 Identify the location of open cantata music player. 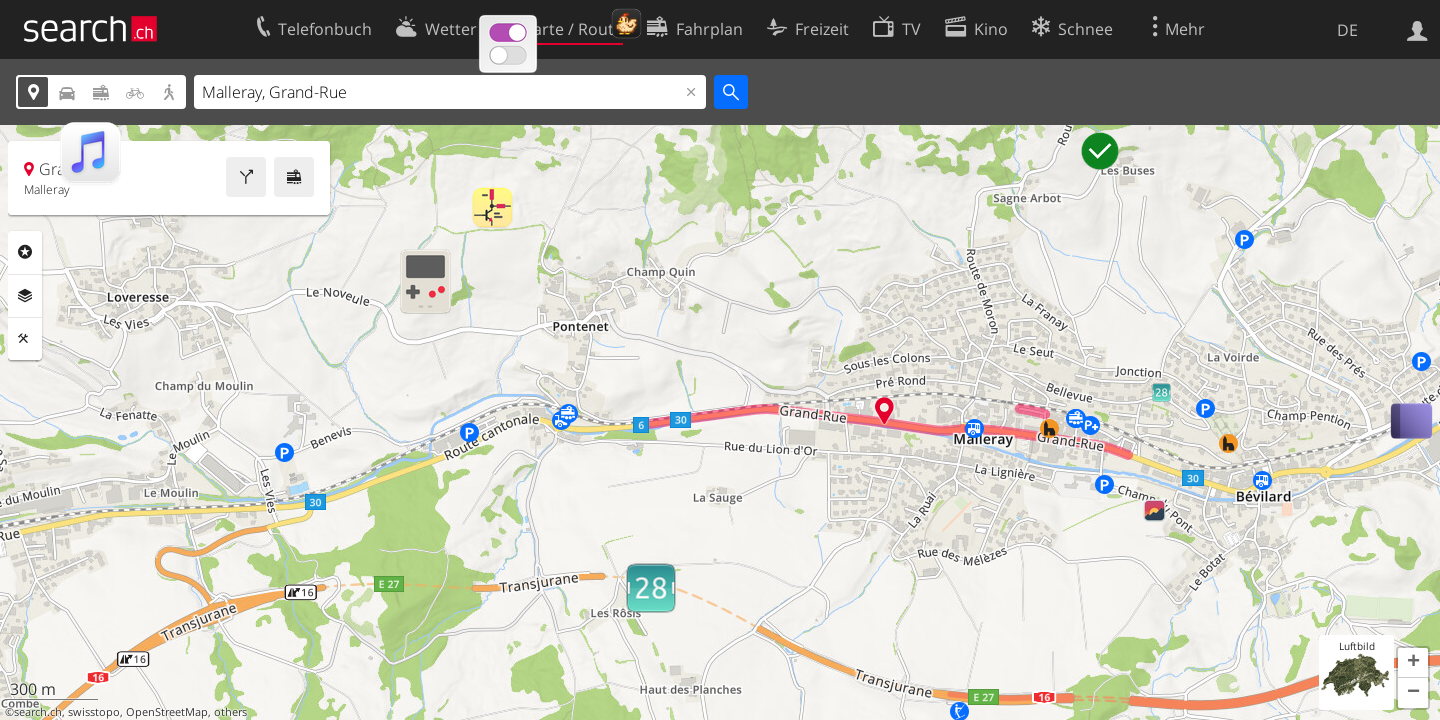
(90, 152).